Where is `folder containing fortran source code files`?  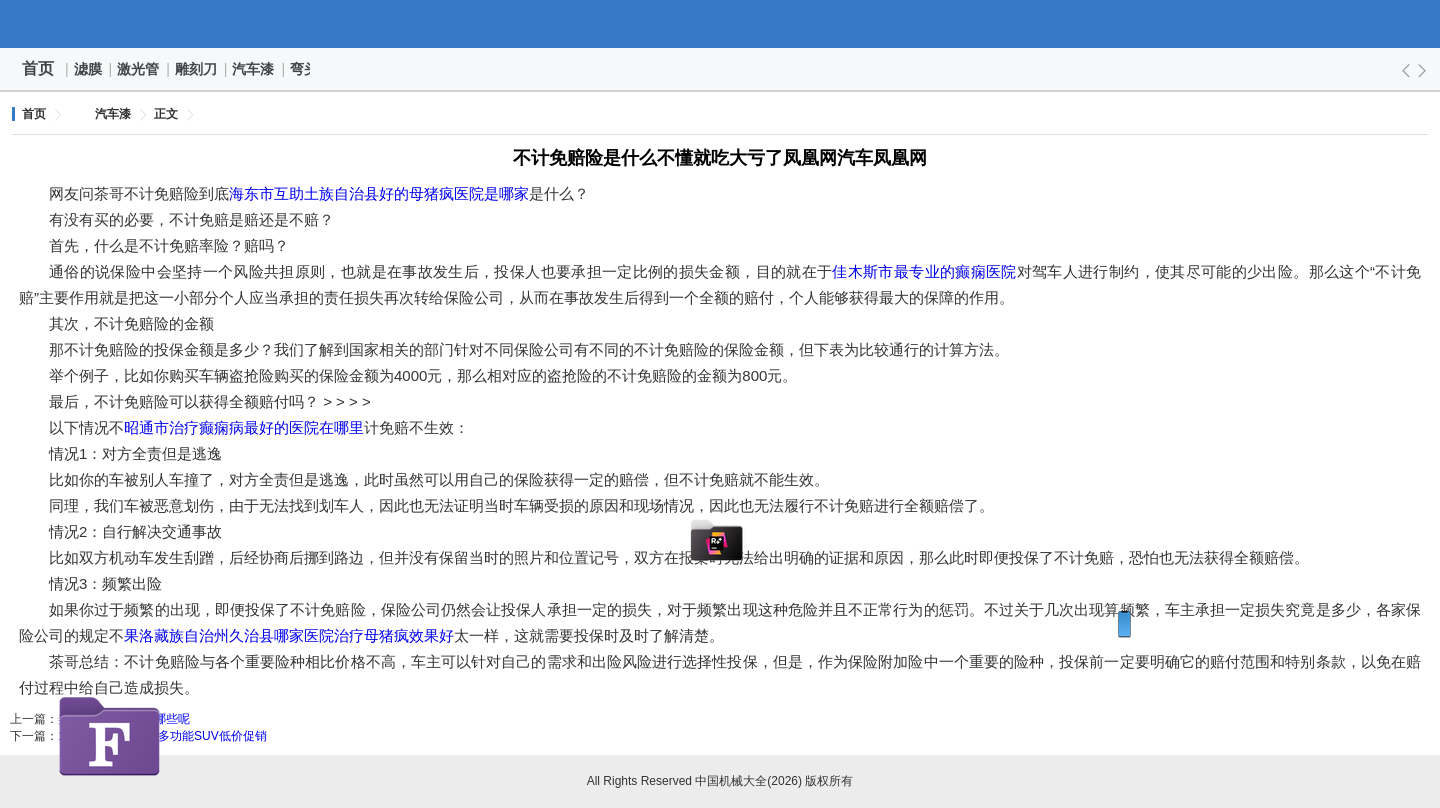 folder containing fortran source code files is located at coordinates (109, 739).